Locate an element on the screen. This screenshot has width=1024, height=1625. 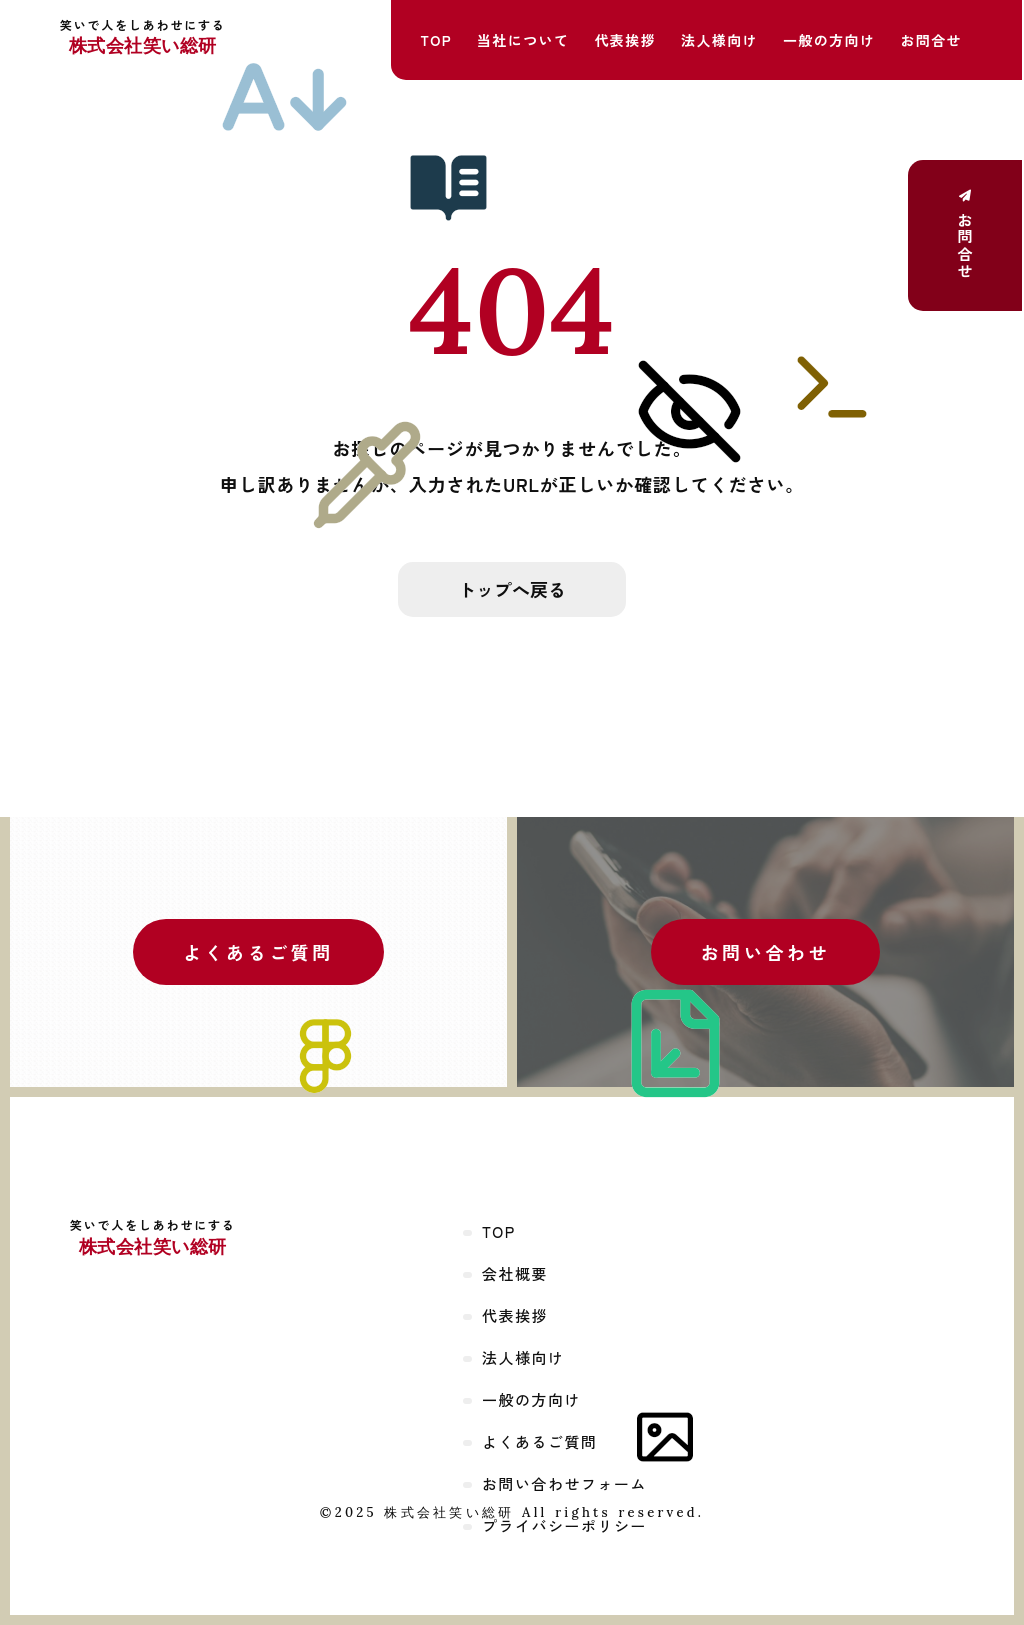
select a color from the canvas is located at coordinates (367, 475).